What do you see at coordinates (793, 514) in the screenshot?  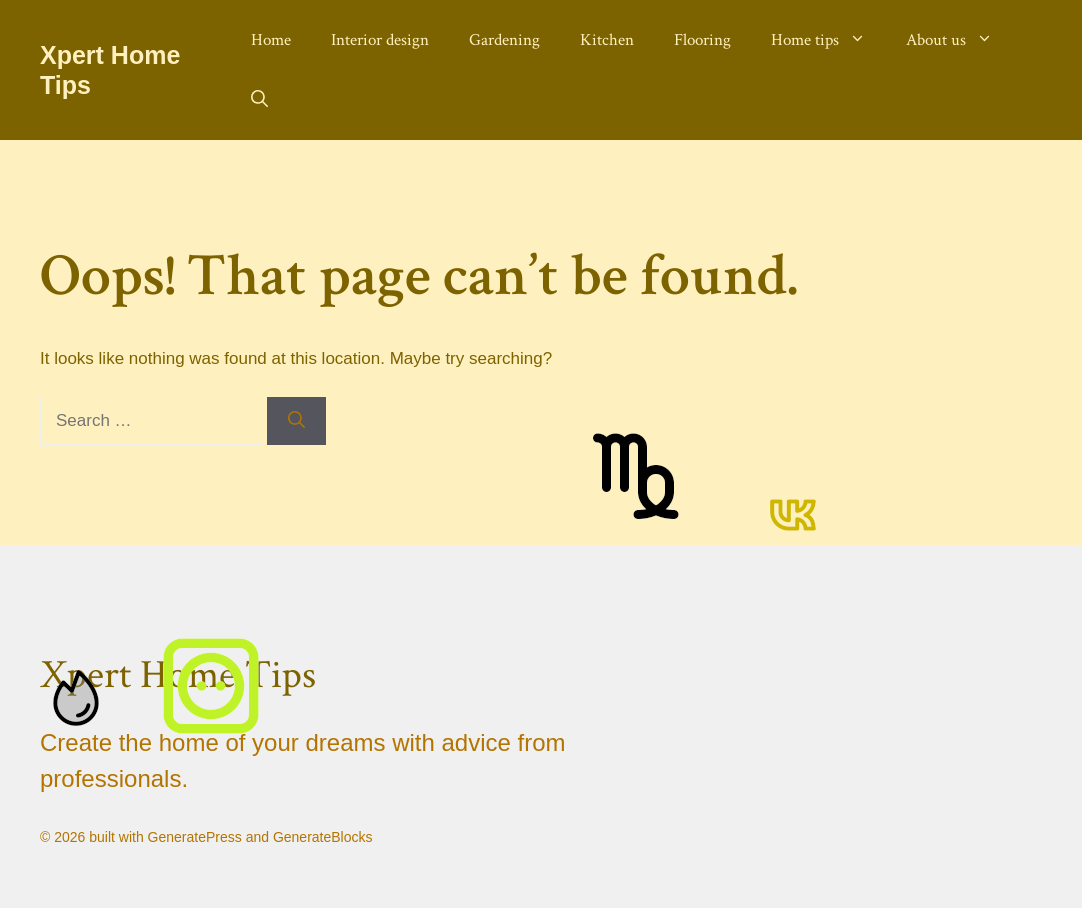 I see `open VK social network` at bounding box center [793, 514].